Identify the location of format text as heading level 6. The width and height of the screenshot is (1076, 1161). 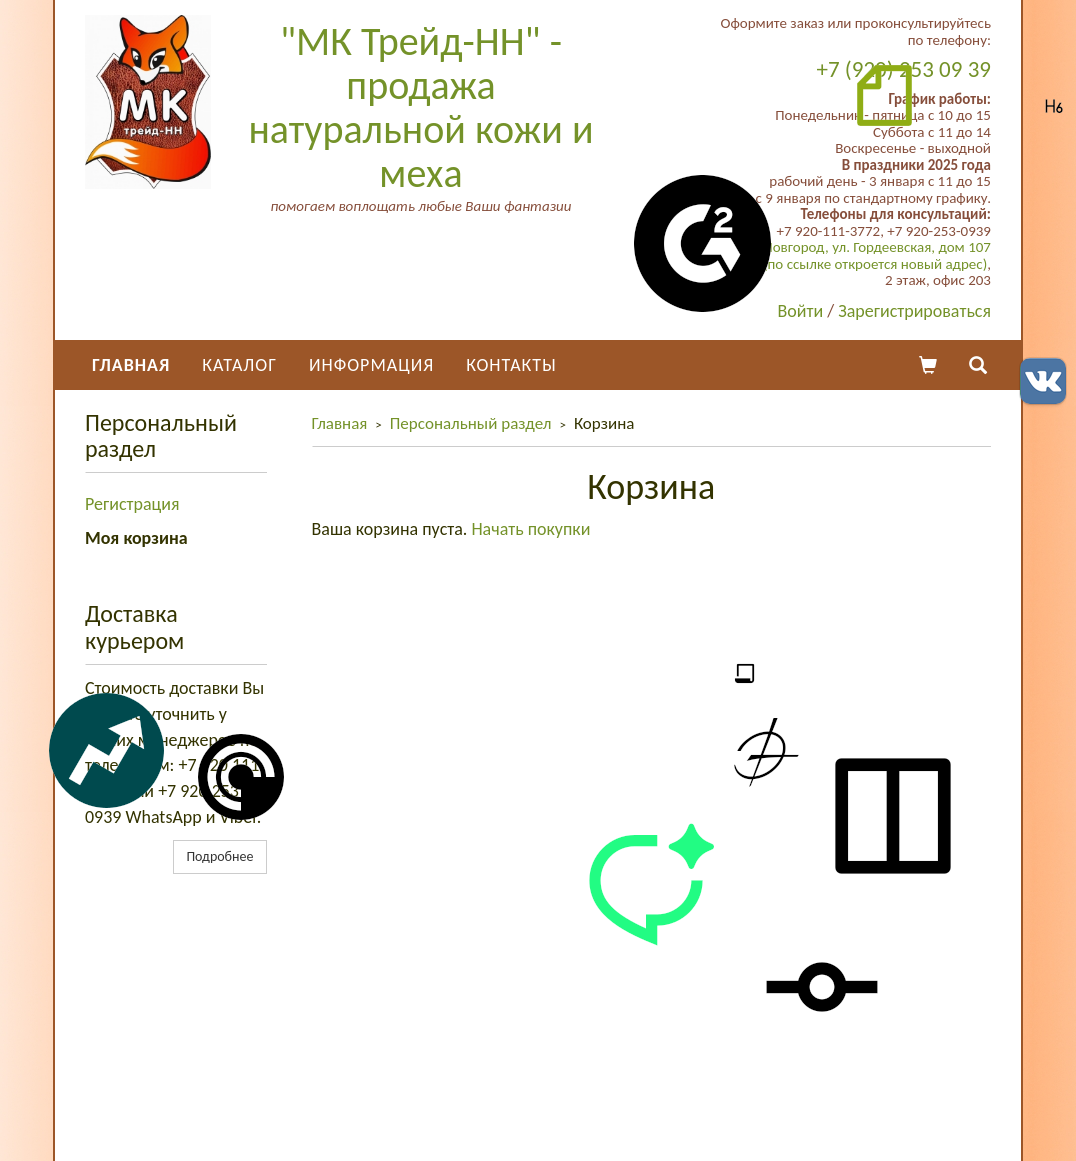
(1054, 106).